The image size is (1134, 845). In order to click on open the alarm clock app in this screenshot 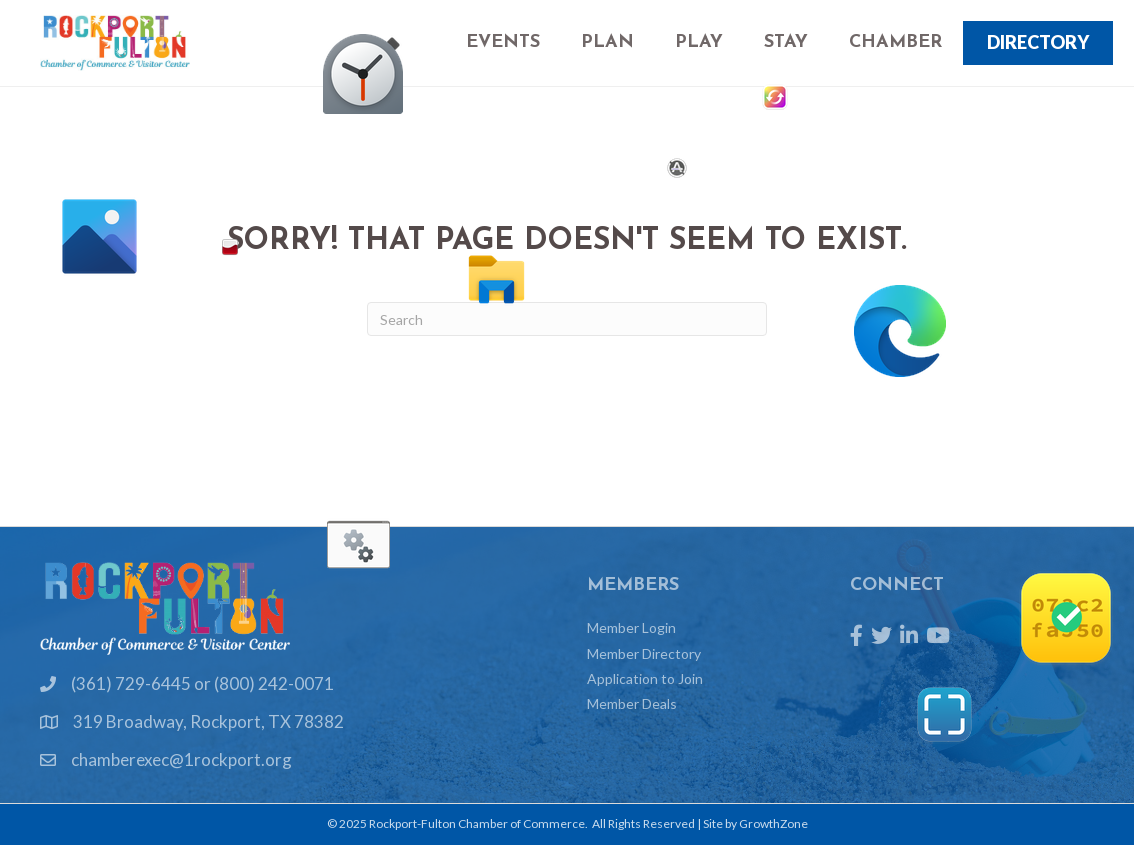, I will do `click(363, 74)`.